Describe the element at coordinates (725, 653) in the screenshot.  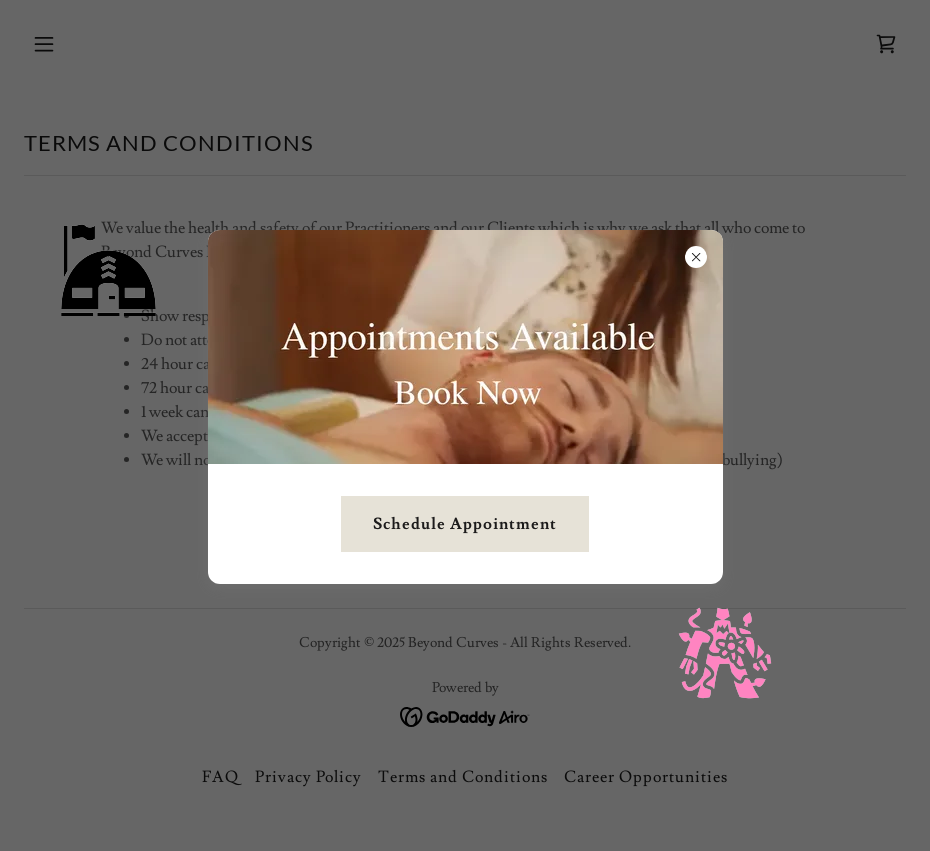
I see `select shambling mound creature or enemy type` at that location.